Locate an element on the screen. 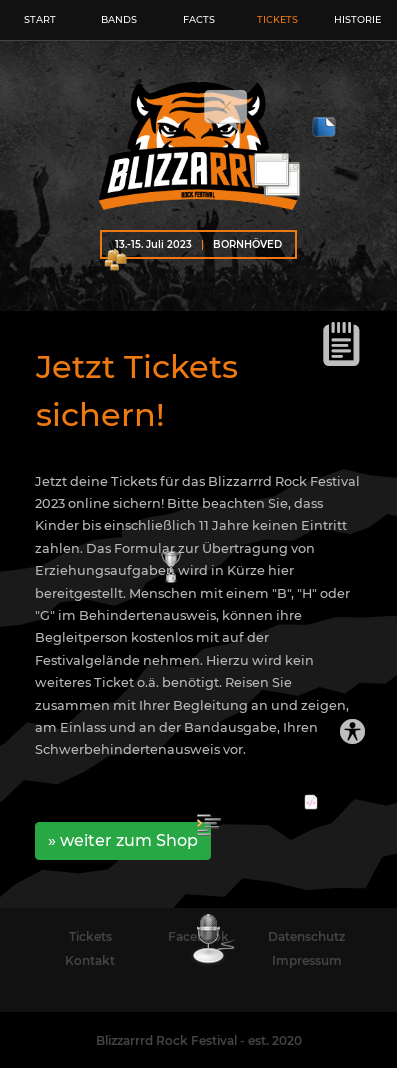 The width and height of the screenshot is (397, 1068). increase text indentation is located at coordinates (209, 826).